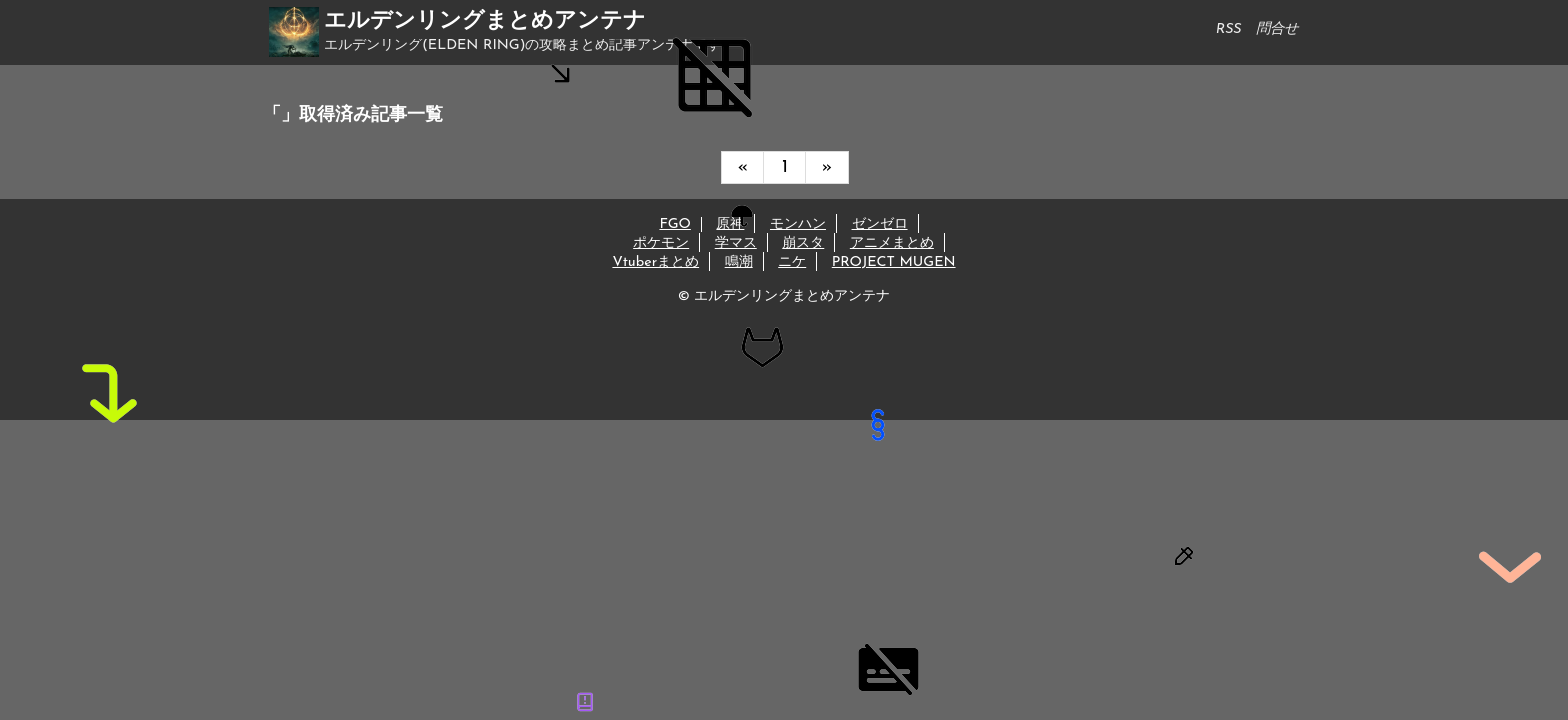 This screenshot has height=720, width=1568. What do you see at coordinates (762, 346) in the screenshot?
I see `open GitLab repository` at bounding box center [762, 346].